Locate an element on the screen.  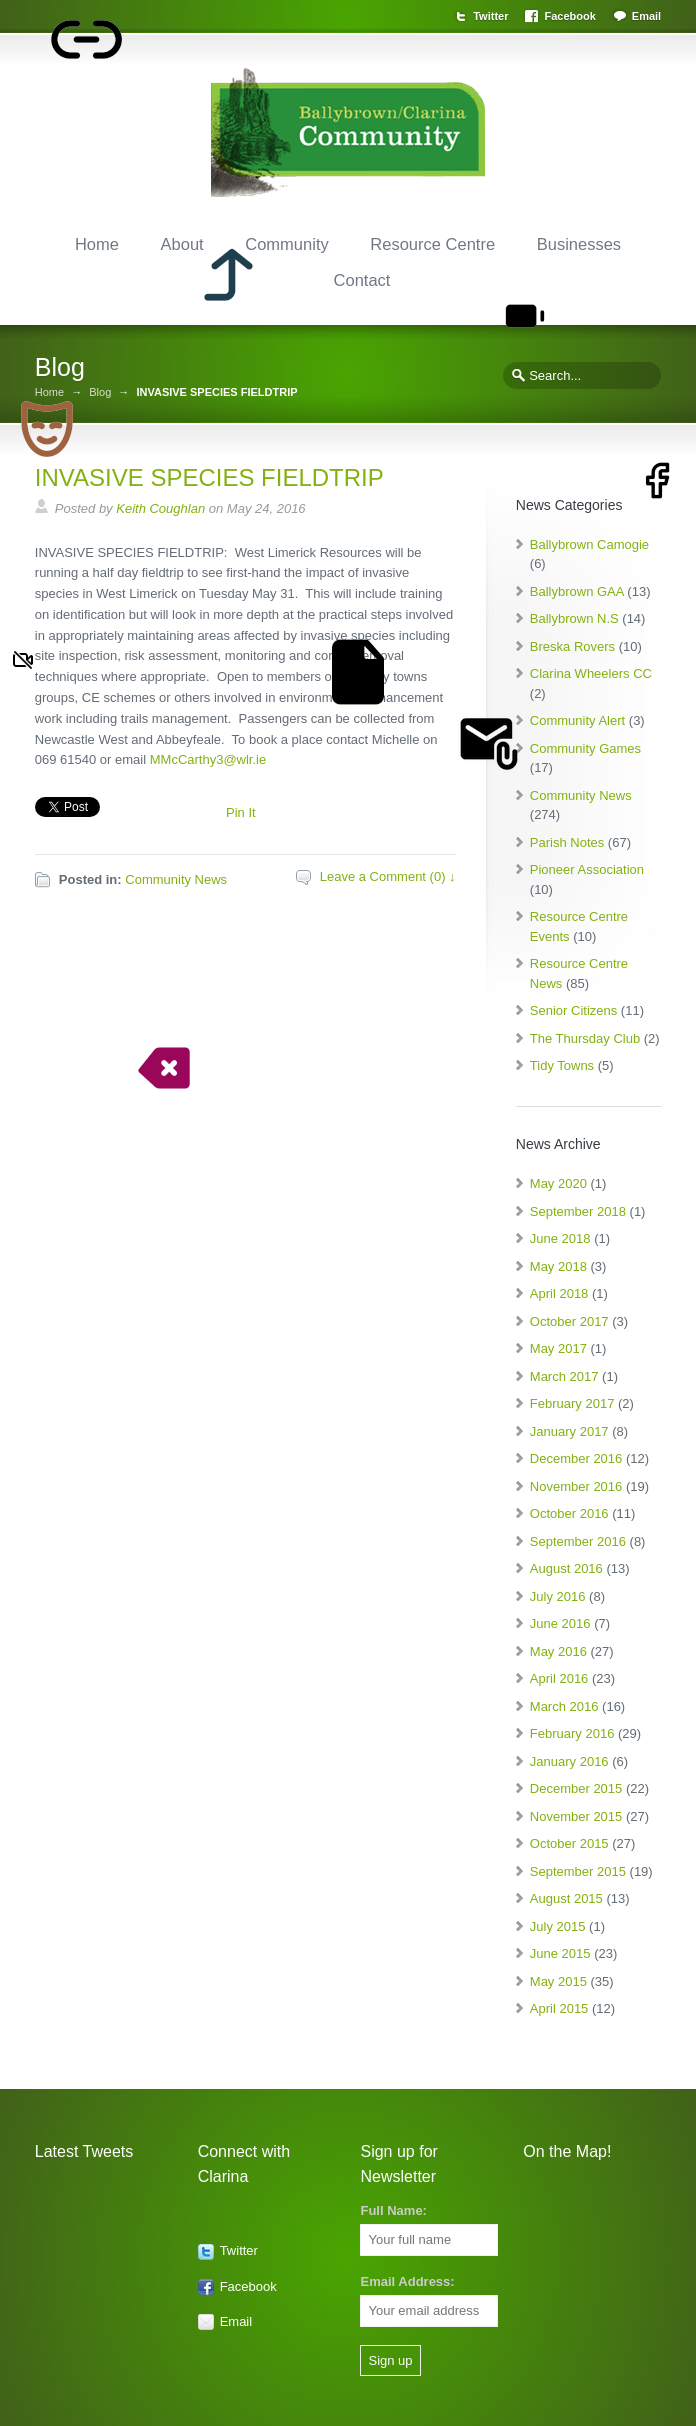
view or open a file is located at coordinates (358, 672).